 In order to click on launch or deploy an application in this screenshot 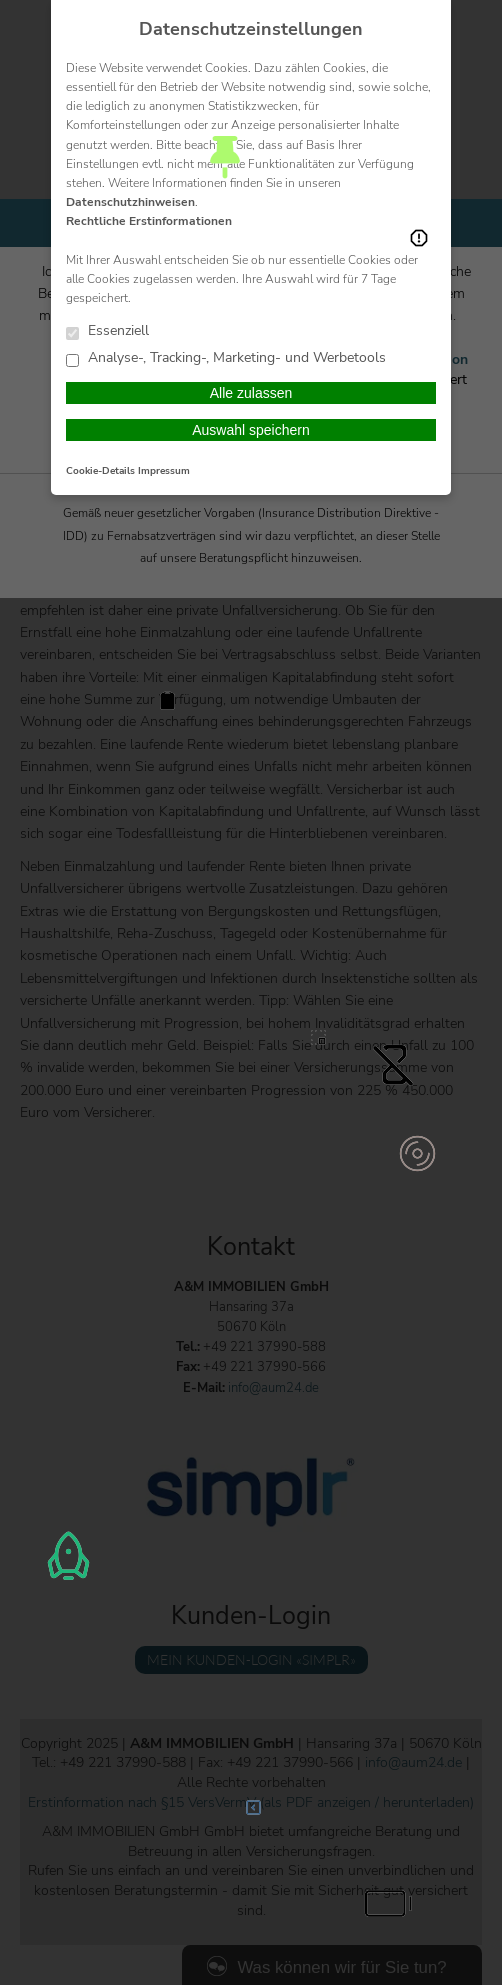, I will do `click(68, 1557)`.